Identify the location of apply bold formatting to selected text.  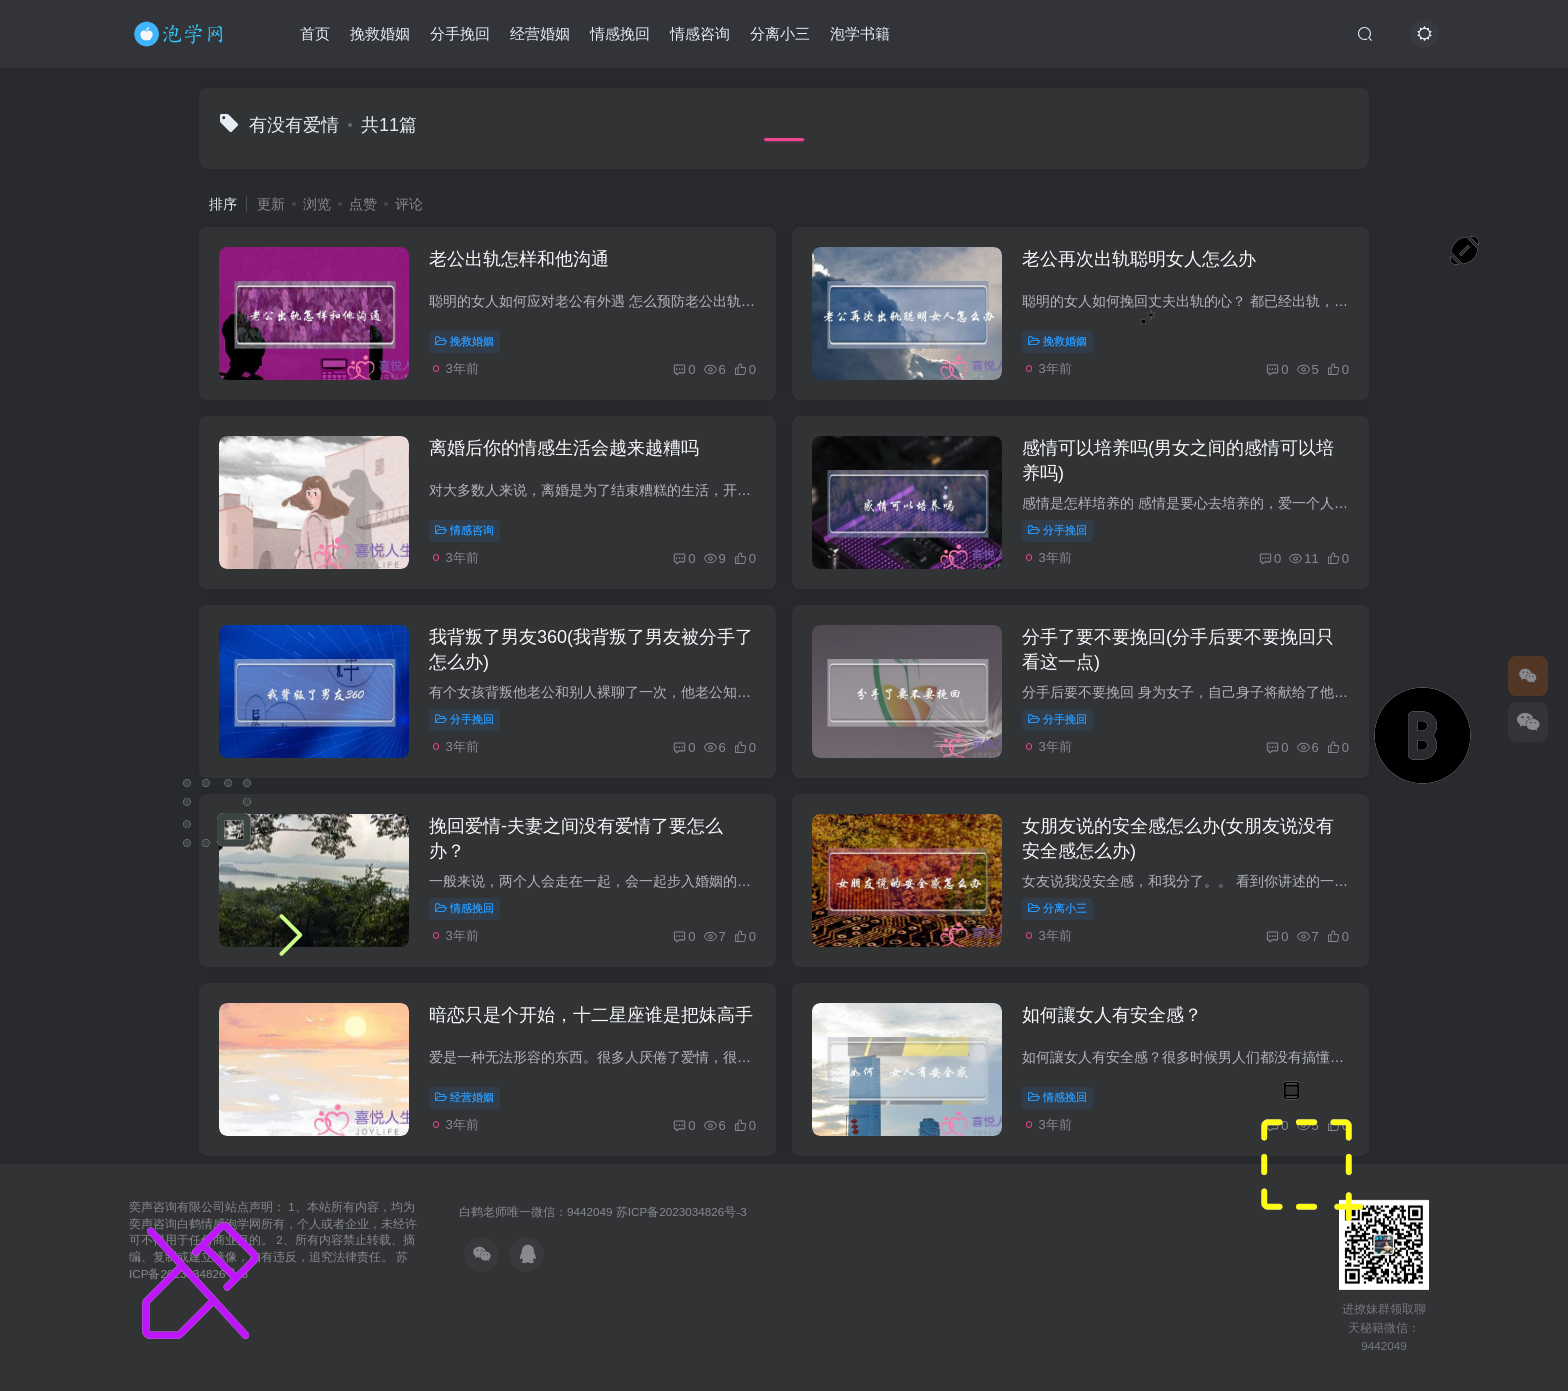
(1422, 735).